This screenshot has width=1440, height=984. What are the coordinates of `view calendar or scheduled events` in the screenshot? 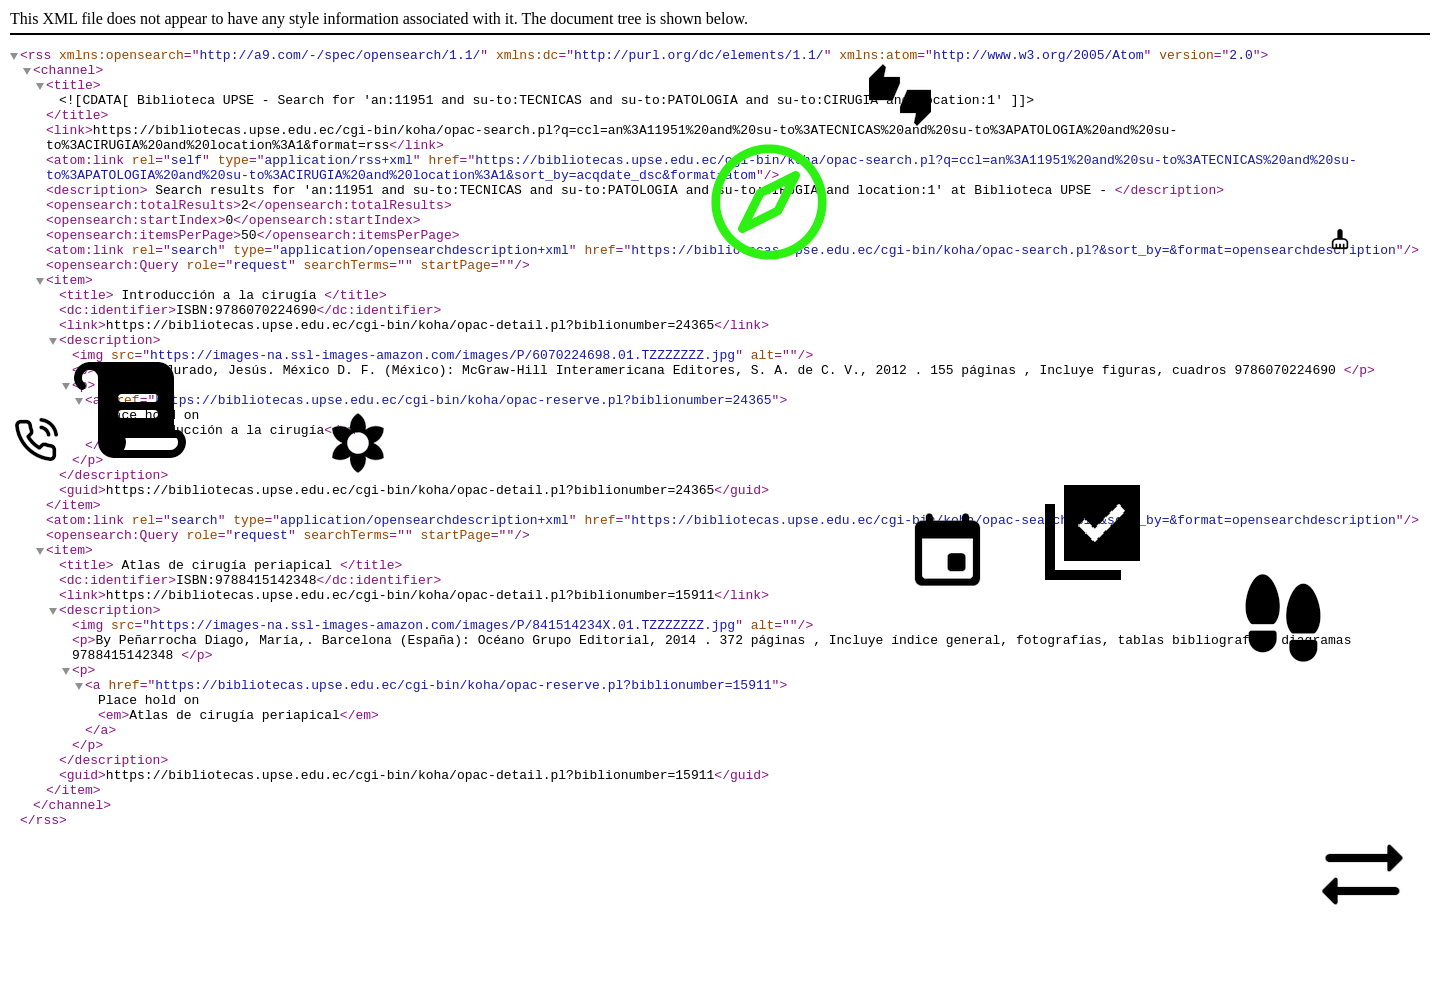 It's located at (947, 549).